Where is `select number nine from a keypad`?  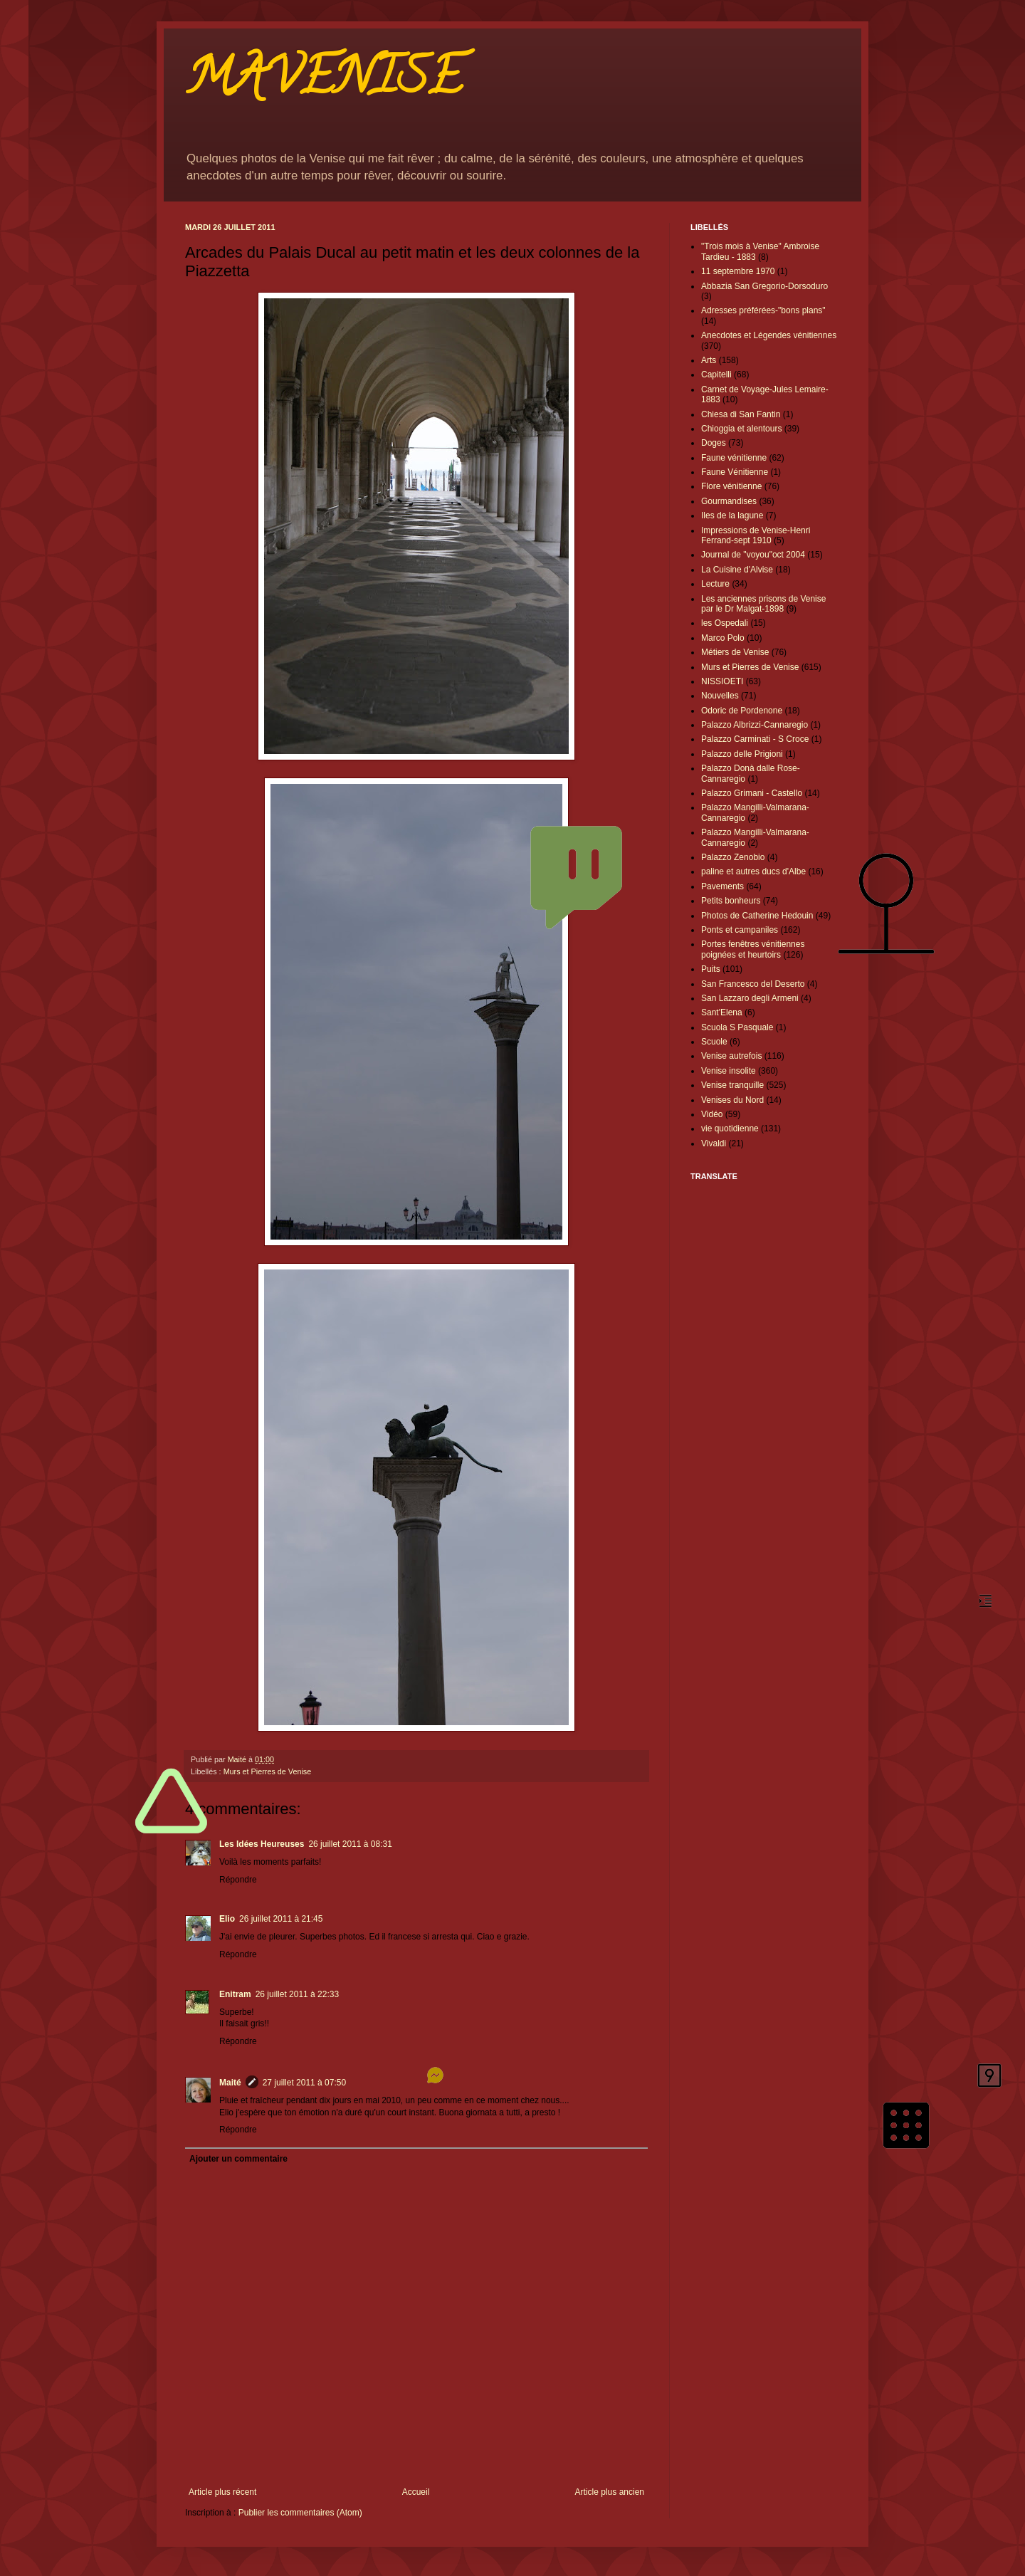
select number nine from a keypad is located at coordinates (989, 2075).